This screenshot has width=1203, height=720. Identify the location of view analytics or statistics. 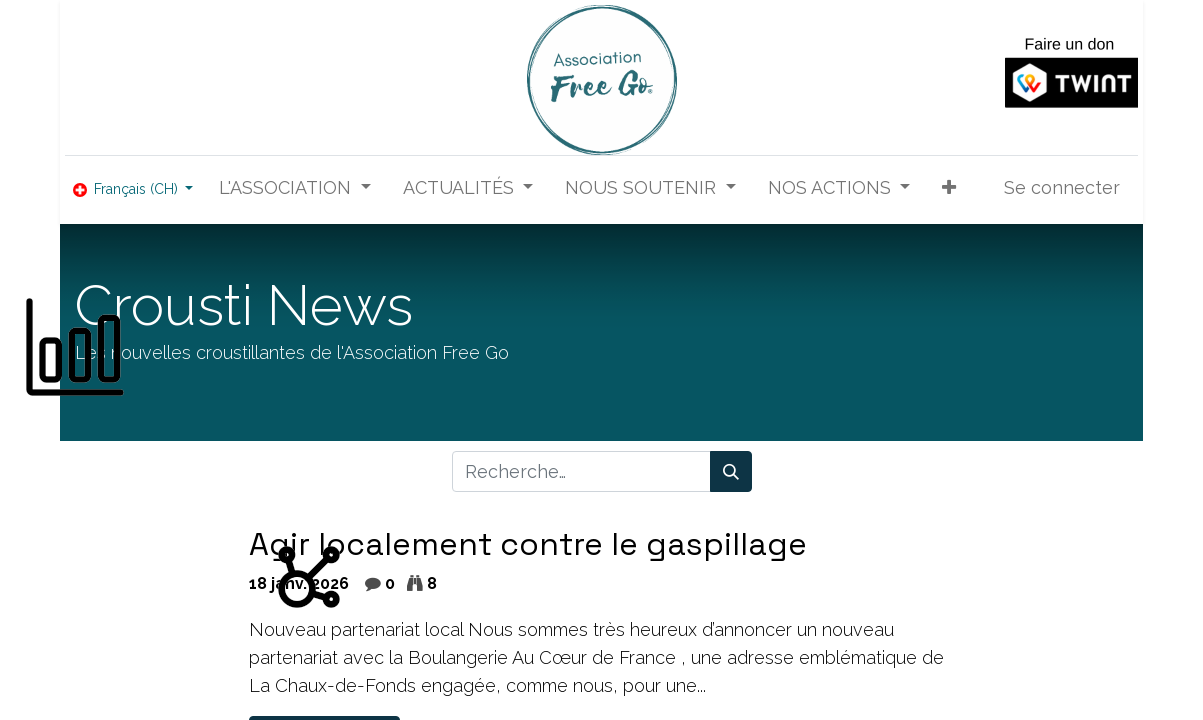
(75, 347).